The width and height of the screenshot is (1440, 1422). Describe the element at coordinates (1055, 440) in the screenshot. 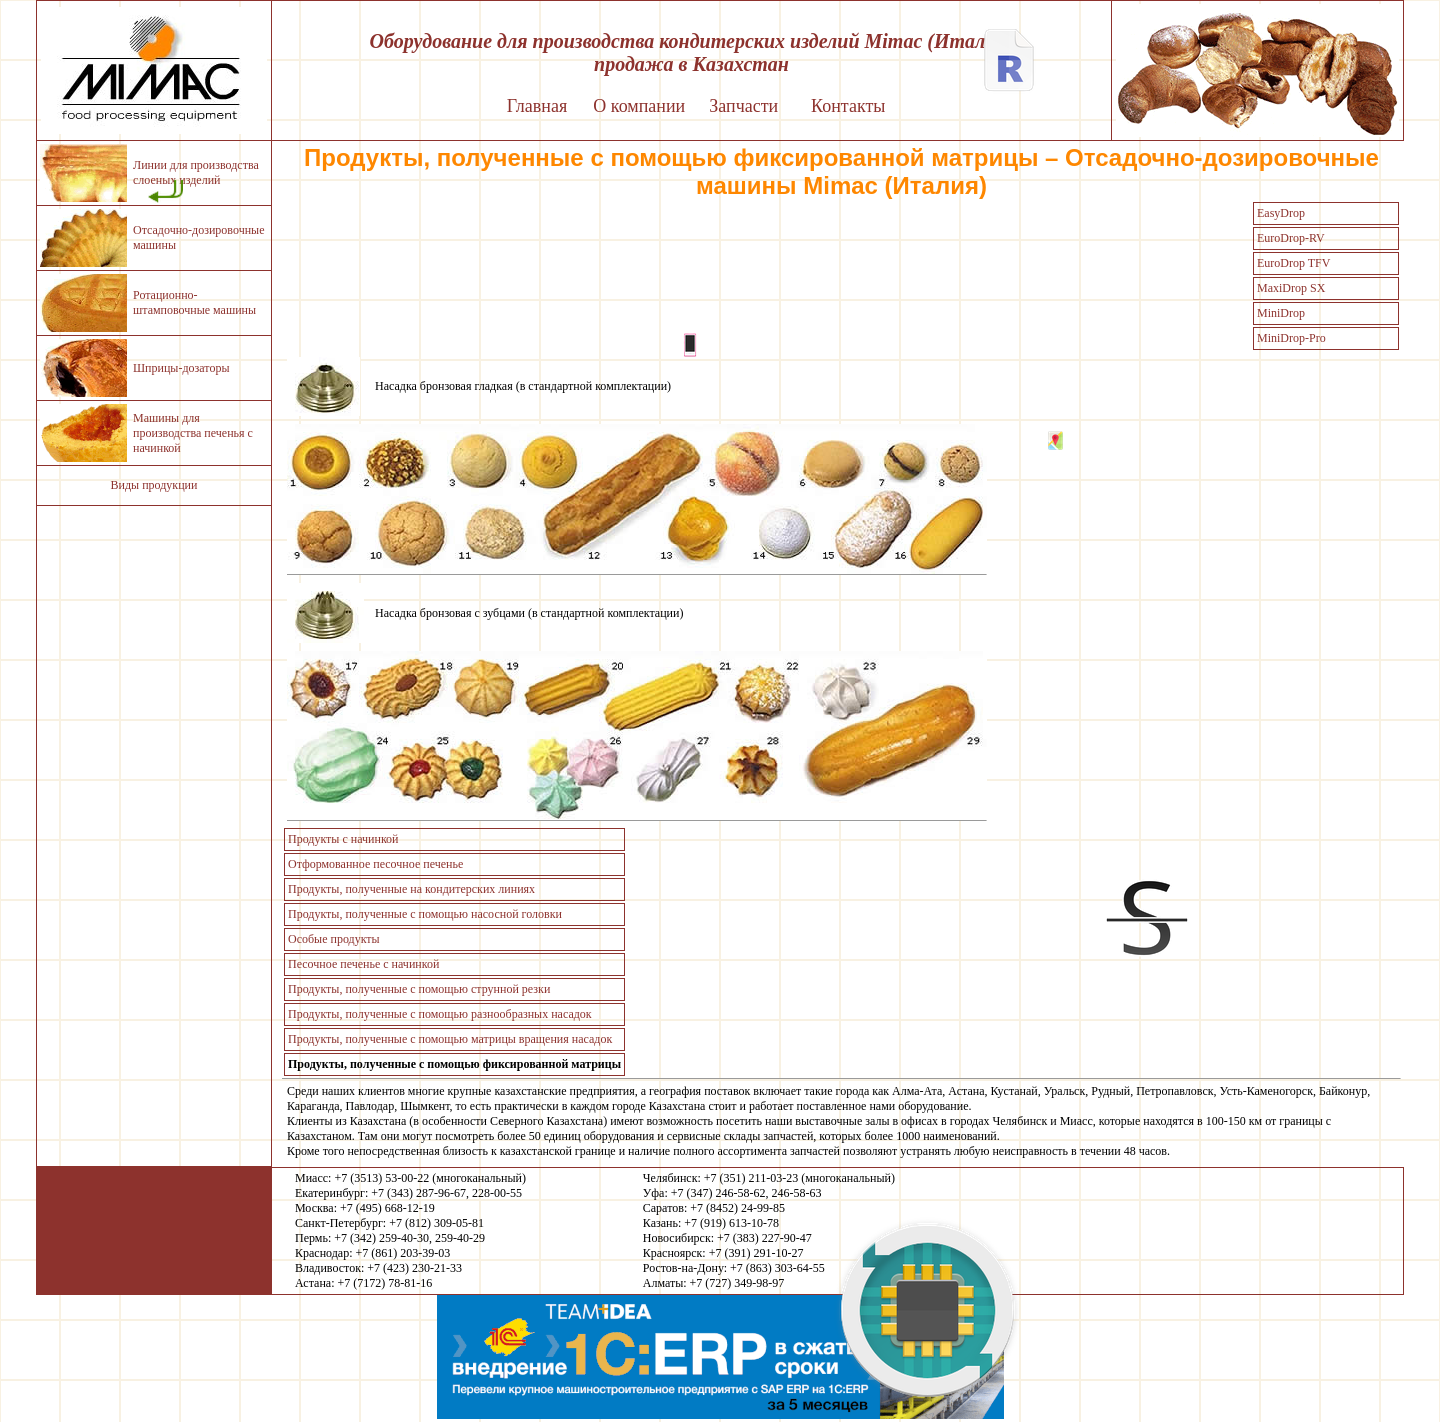

I see `open a GPX file containing GPS route data` at that location.